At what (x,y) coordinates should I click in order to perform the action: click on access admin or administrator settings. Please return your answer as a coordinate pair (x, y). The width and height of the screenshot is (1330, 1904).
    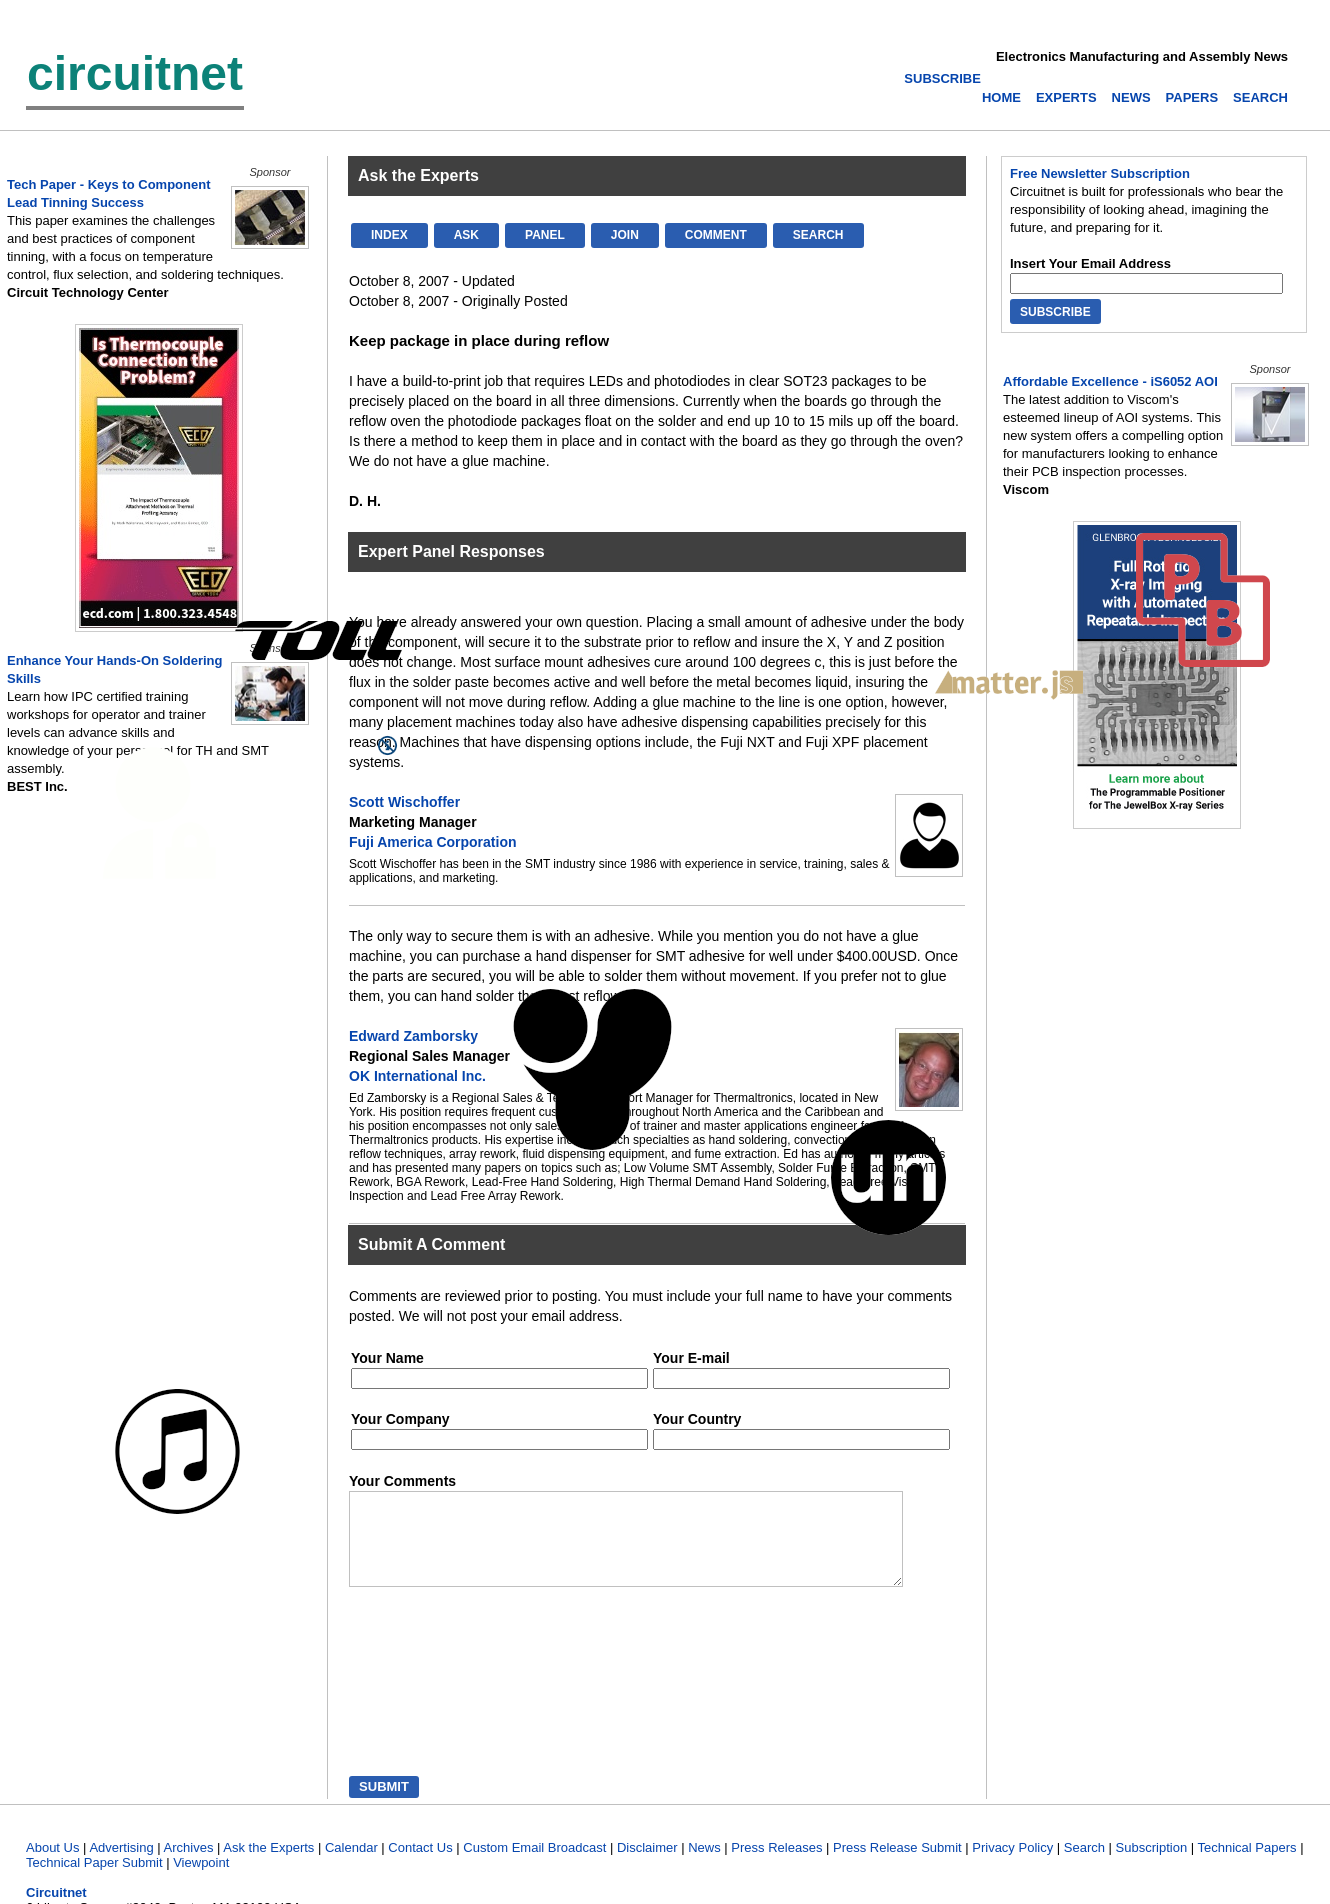
    Looking at the image, I should click on (153, 816).